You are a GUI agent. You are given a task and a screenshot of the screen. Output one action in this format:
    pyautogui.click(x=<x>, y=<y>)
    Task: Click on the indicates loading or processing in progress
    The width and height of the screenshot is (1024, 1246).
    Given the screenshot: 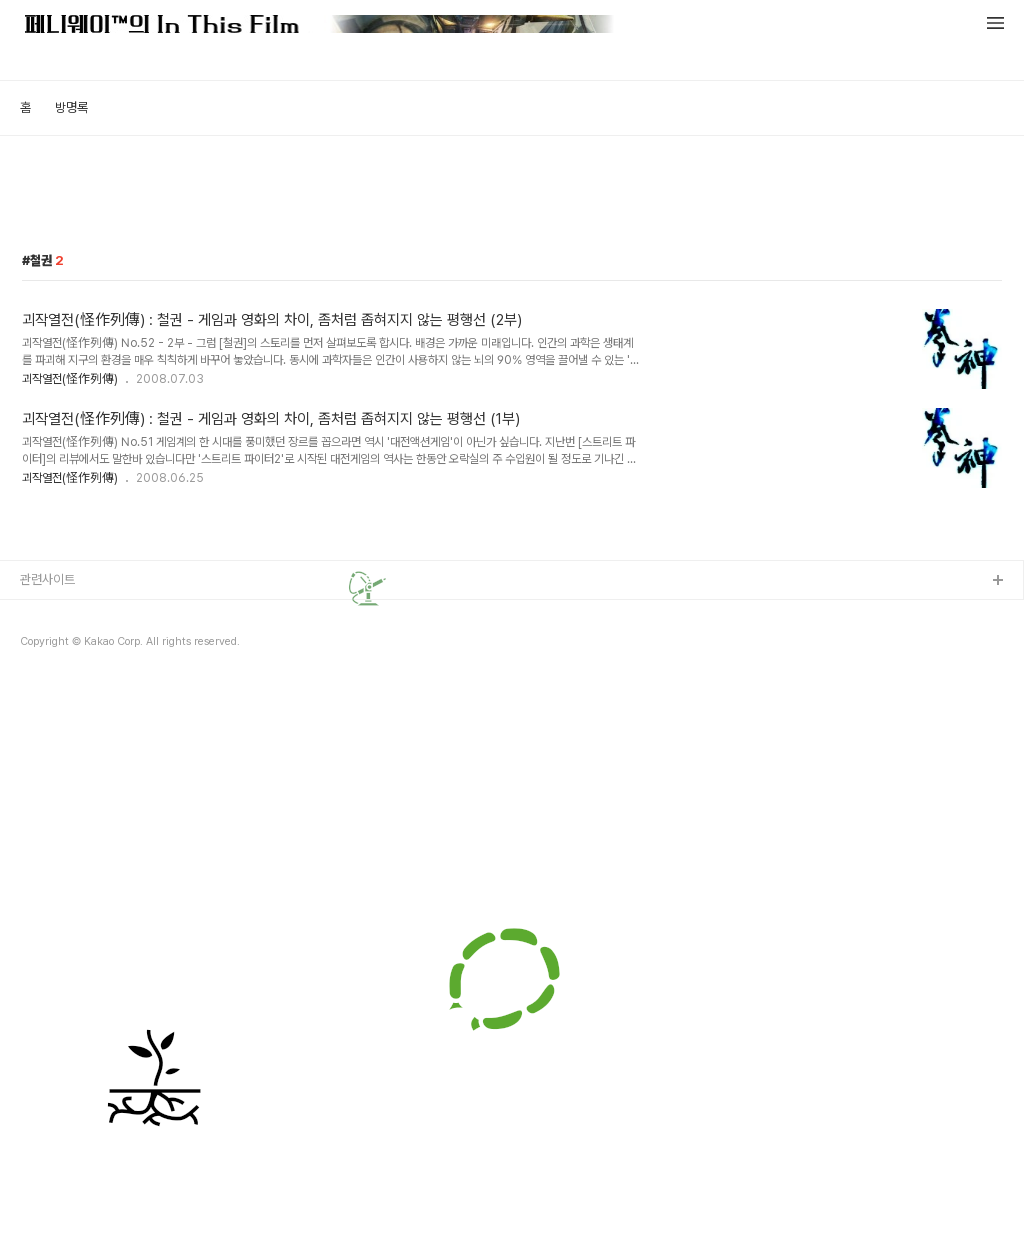 What is the action you would take?
    pyautogui.click(x=504, y=979)
    